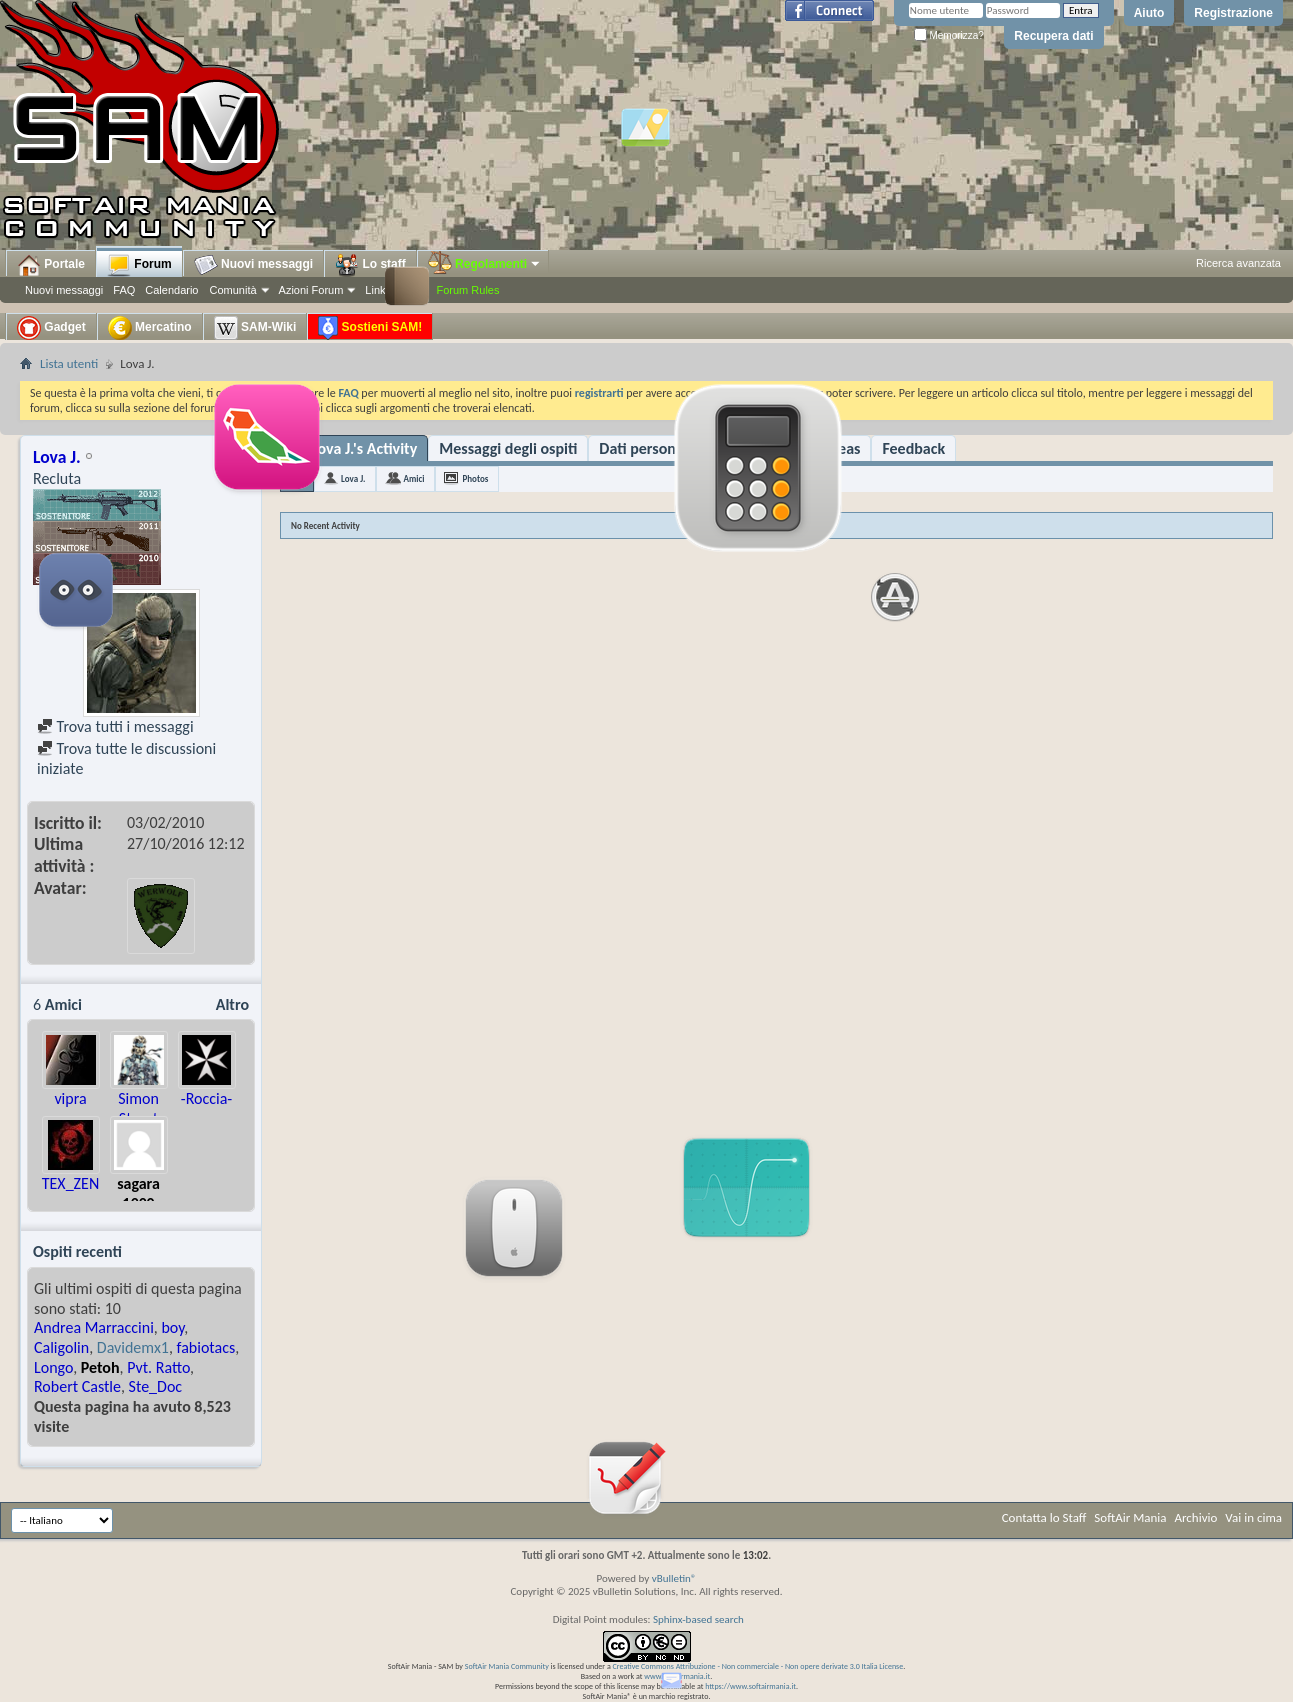 This screenshot has height=1702, width=1293. I want to click on open mockoon api mocking application, so click(76, 590).